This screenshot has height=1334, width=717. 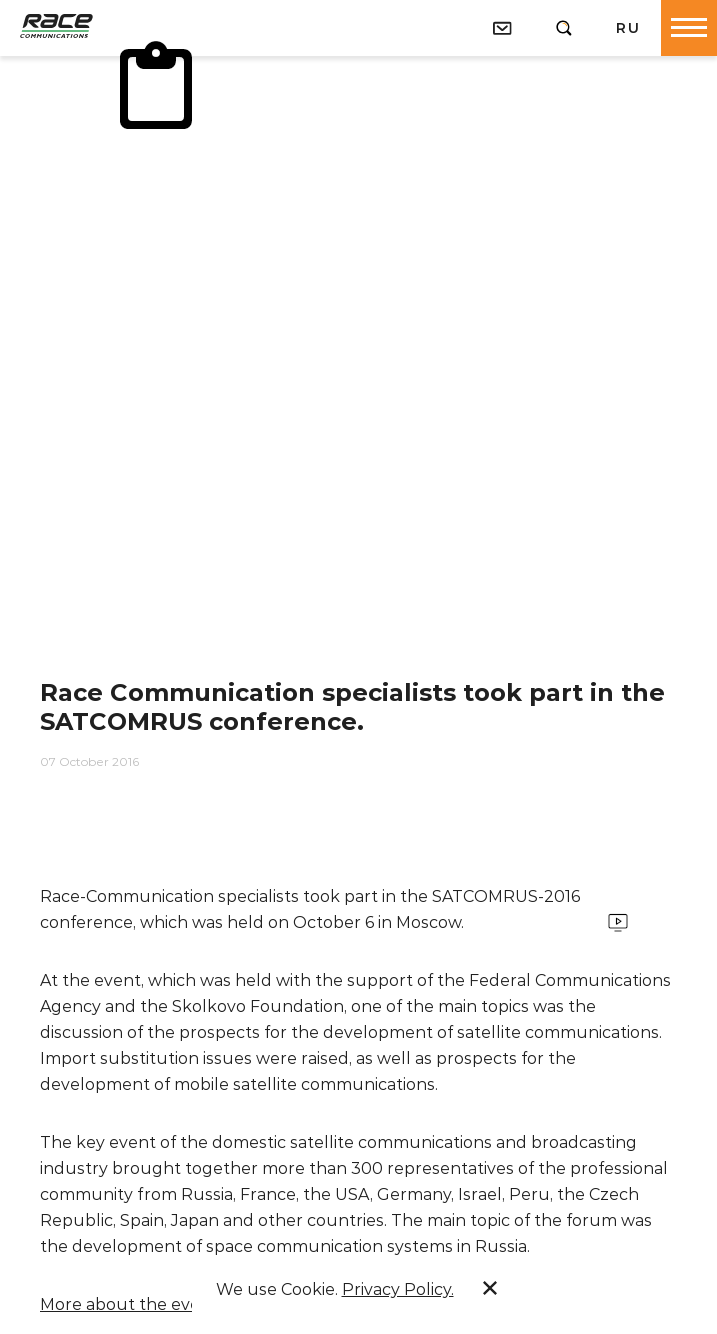 I want to click on play video on desktop display, so click(x=618, y=922).